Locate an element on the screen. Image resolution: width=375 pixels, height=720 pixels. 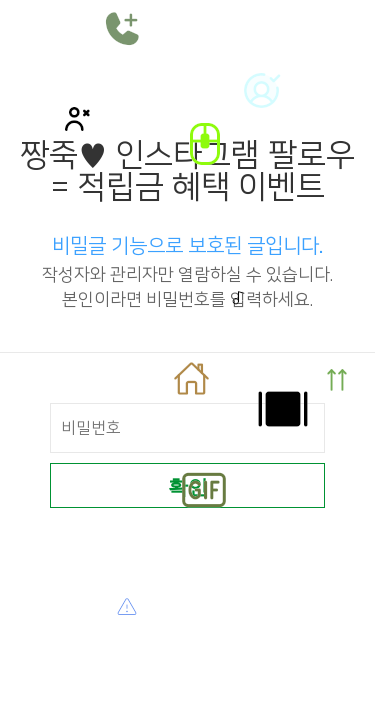
sort items in ascending order is located at coordinates (337, 380).